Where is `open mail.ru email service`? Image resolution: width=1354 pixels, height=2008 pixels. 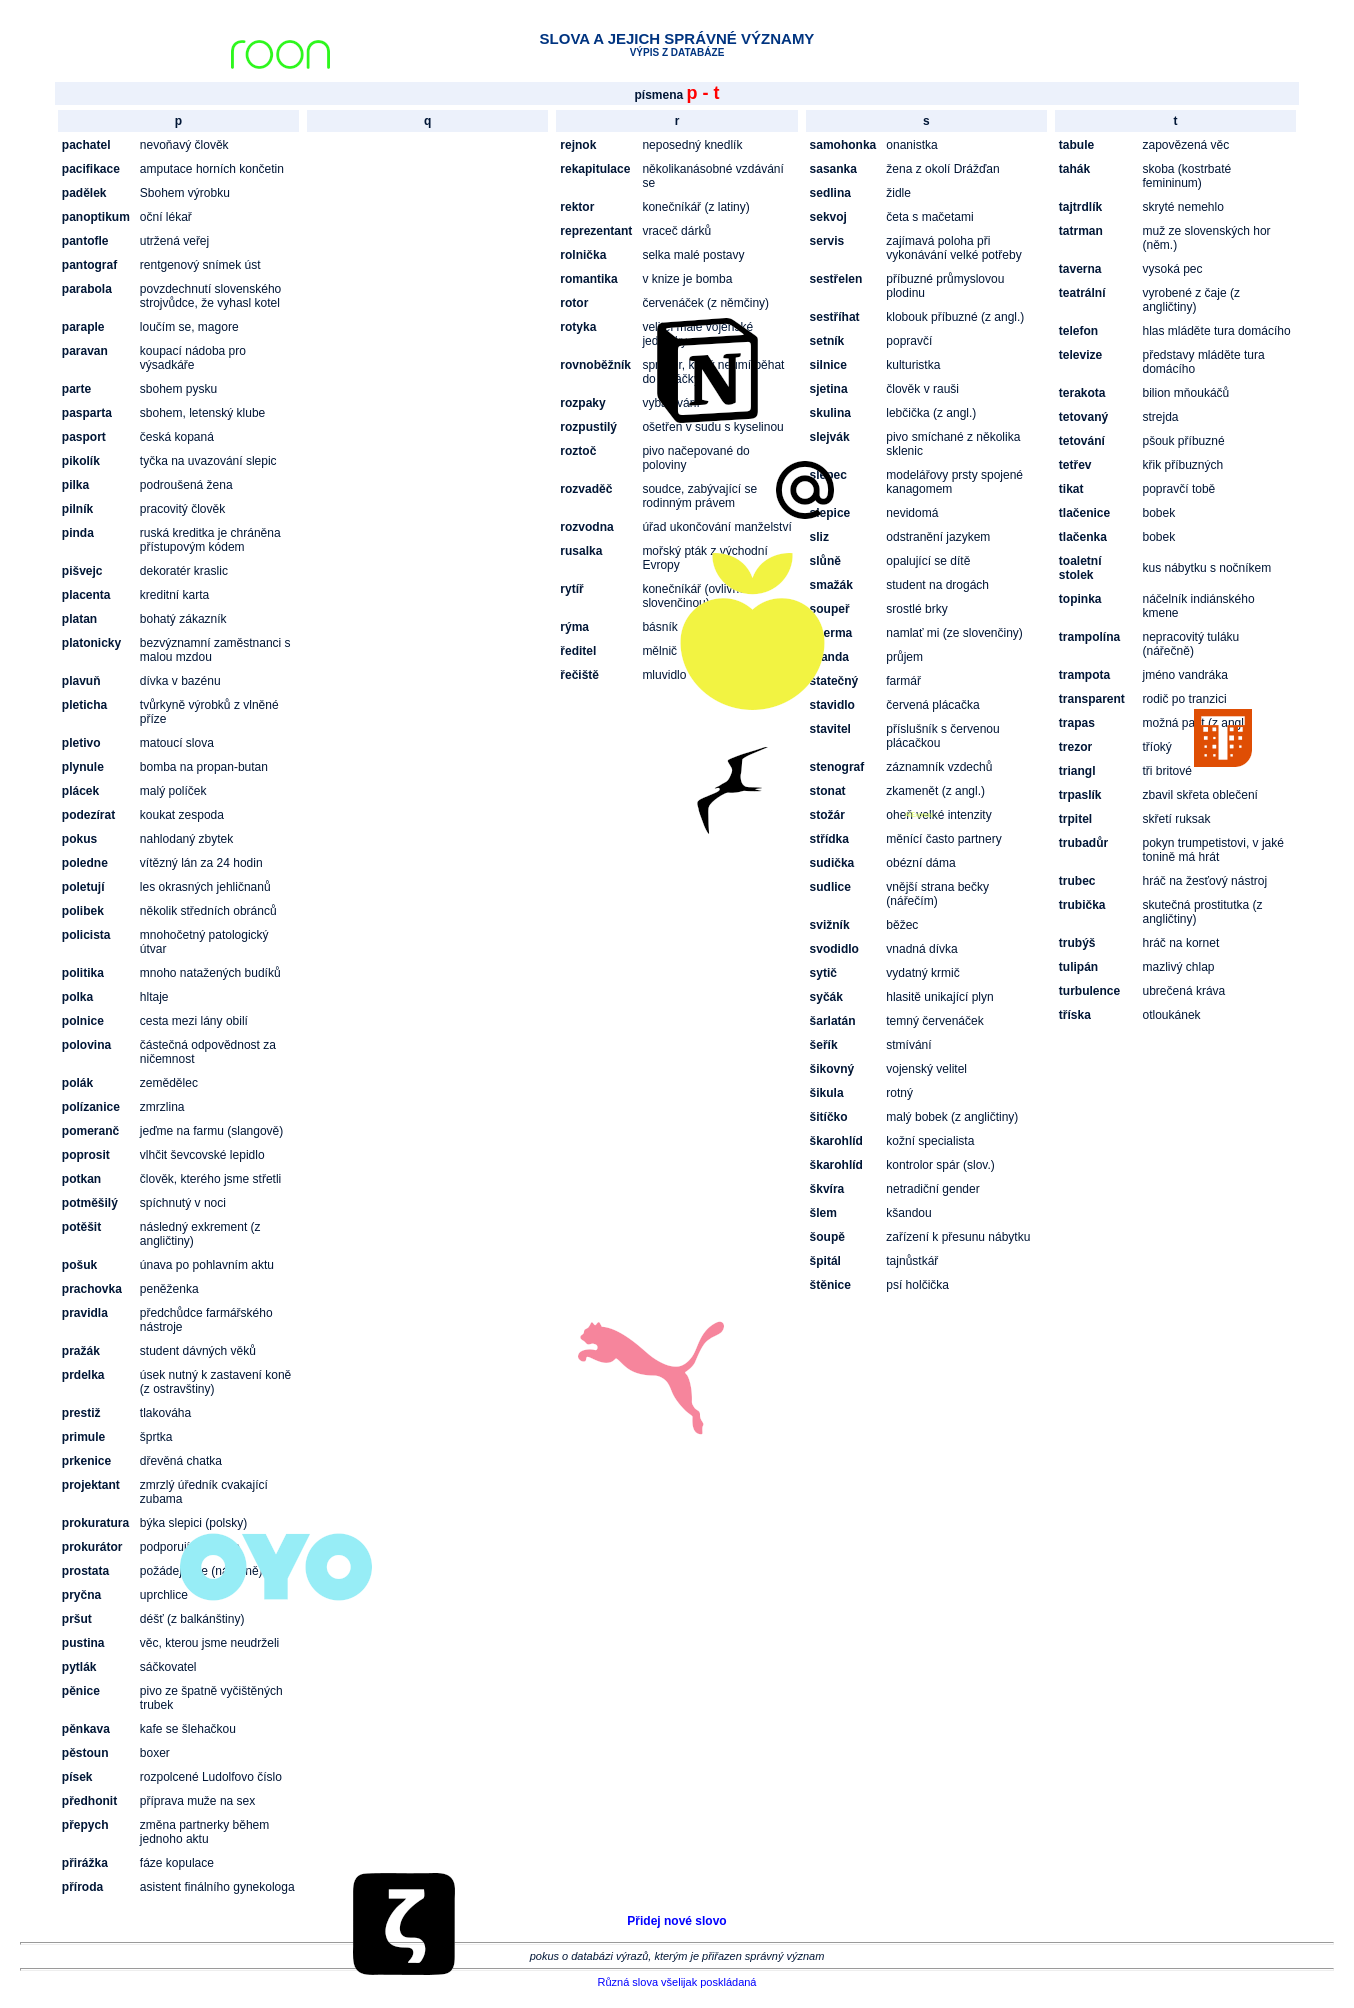
open mail.ru email service is located at coordinates (805, 490).